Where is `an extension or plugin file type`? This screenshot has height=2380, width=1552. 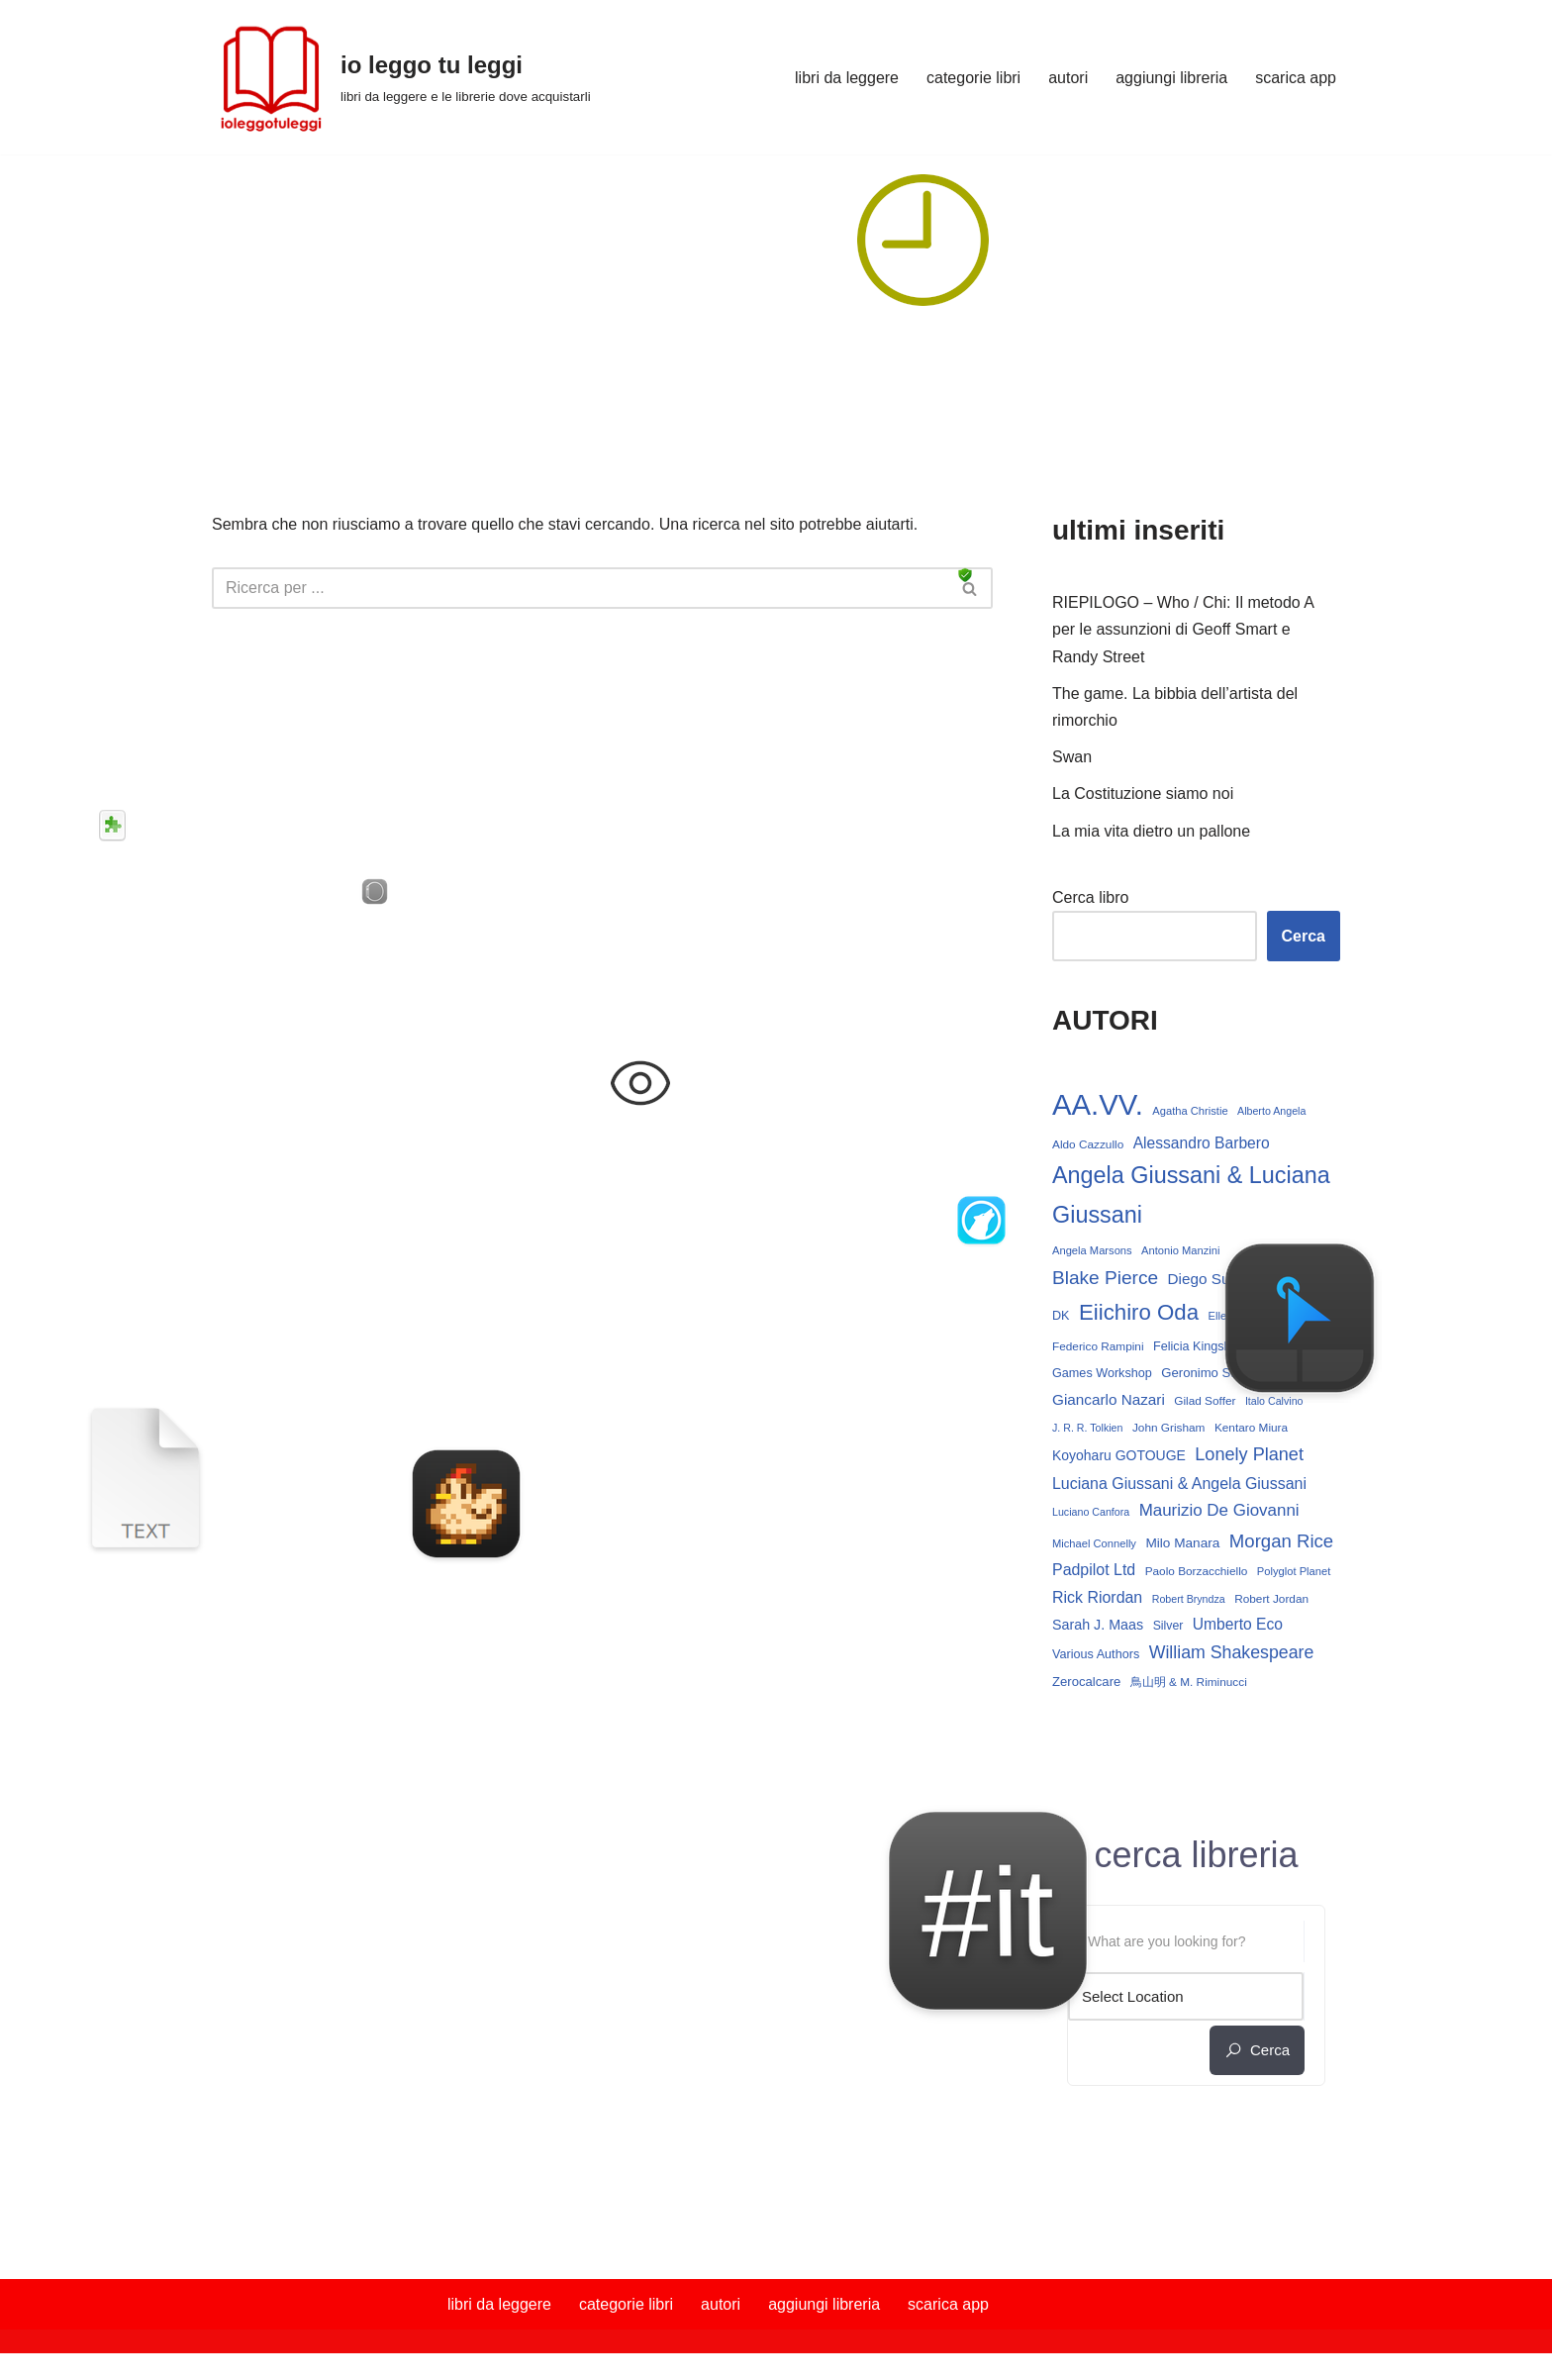
an extension or plugin file type is located at coordinates (112, 825).